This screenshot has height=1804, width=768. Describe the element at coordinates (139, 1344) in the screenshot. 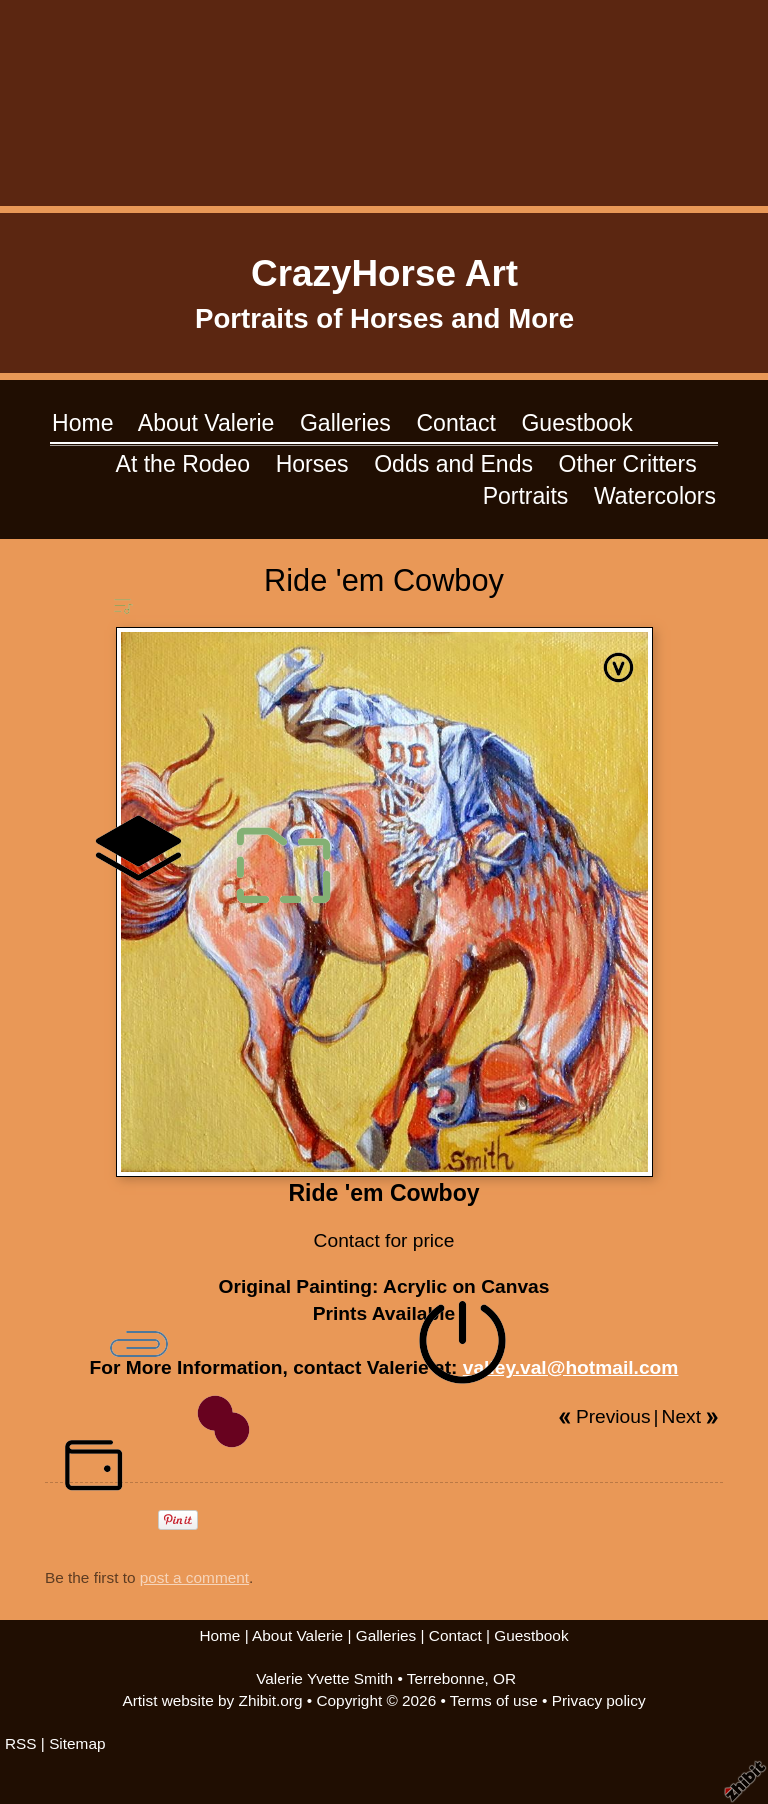

I see `attach a file to your message` at that location.